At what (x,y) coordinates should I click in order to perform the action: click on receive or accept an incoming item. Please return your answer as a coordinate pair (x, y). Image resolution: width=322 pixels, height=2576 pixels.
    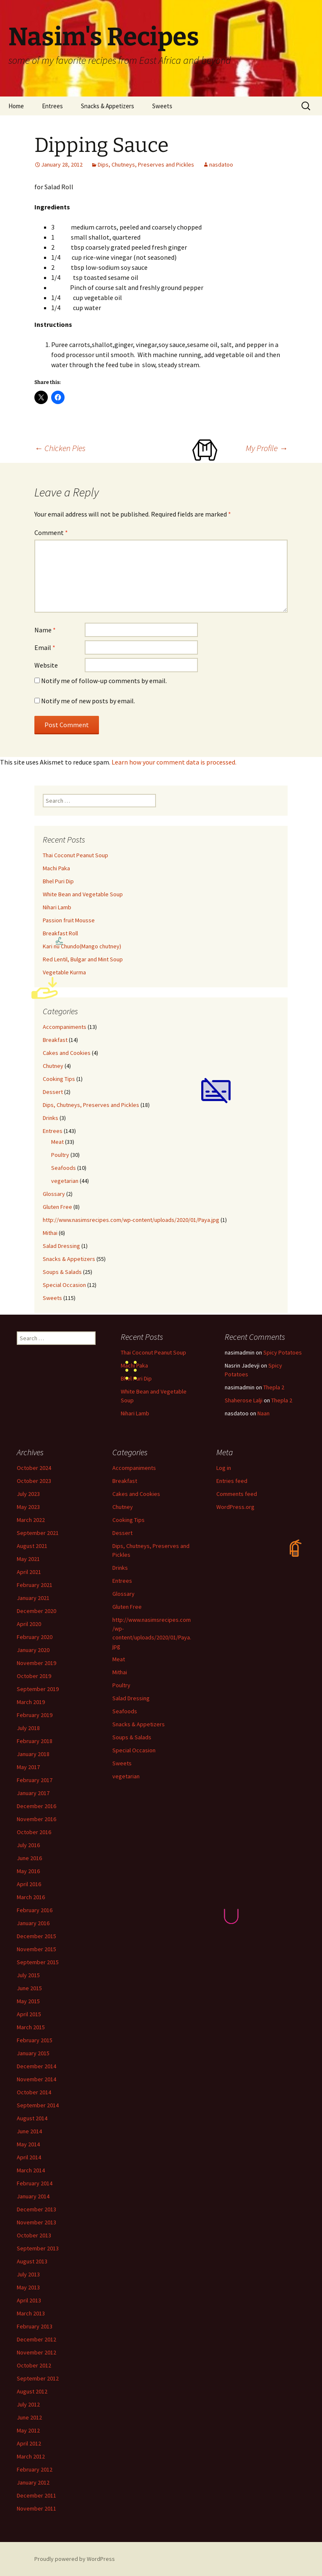
    Looking at the image, I should click on (45, 989).